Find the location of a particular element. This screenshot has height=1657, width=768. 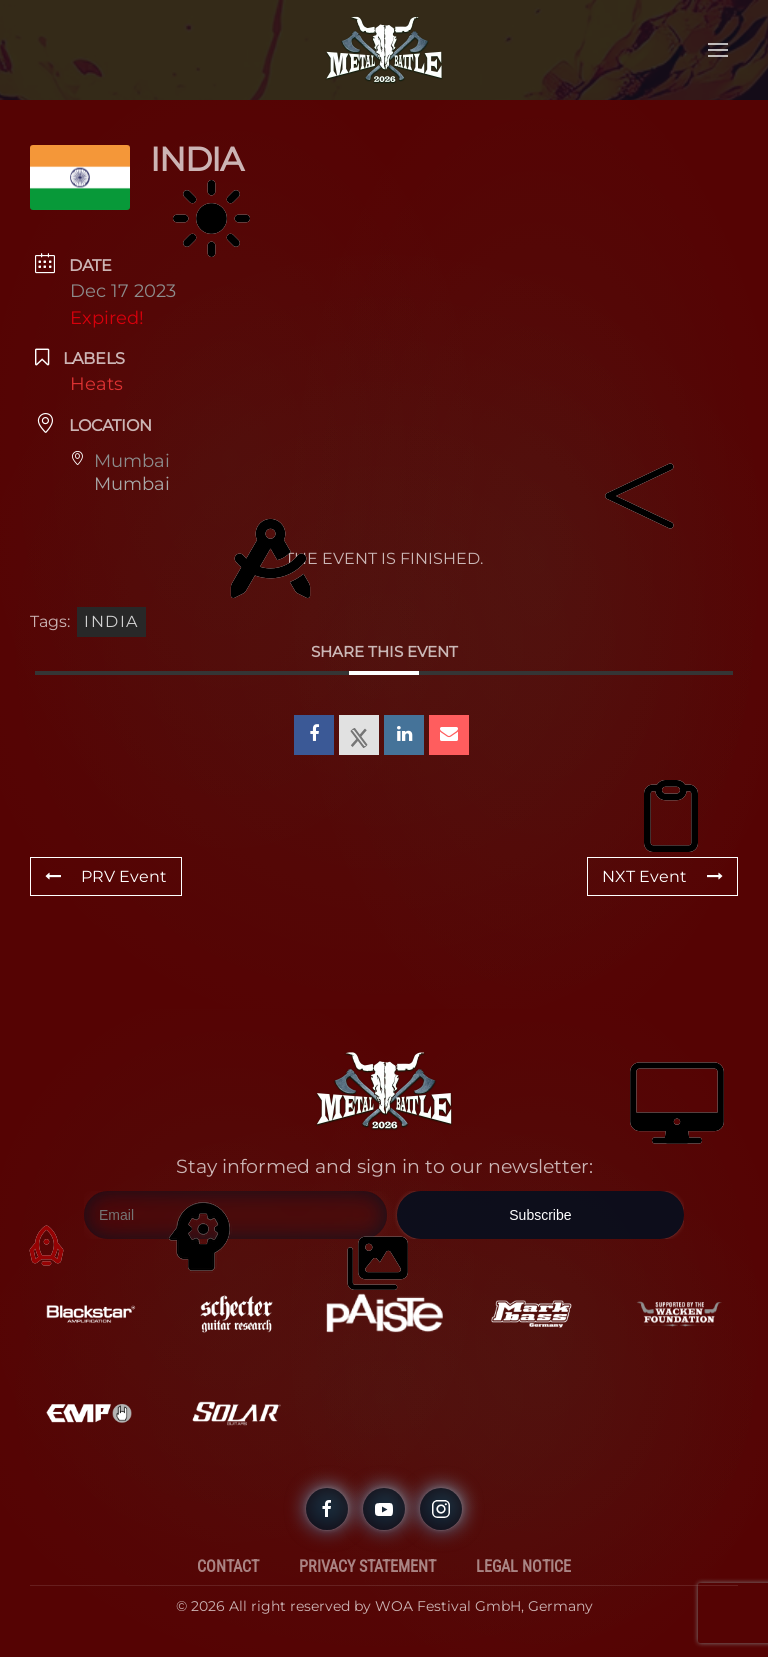

navigate back to previous screen is located at coordinates (641, 496).